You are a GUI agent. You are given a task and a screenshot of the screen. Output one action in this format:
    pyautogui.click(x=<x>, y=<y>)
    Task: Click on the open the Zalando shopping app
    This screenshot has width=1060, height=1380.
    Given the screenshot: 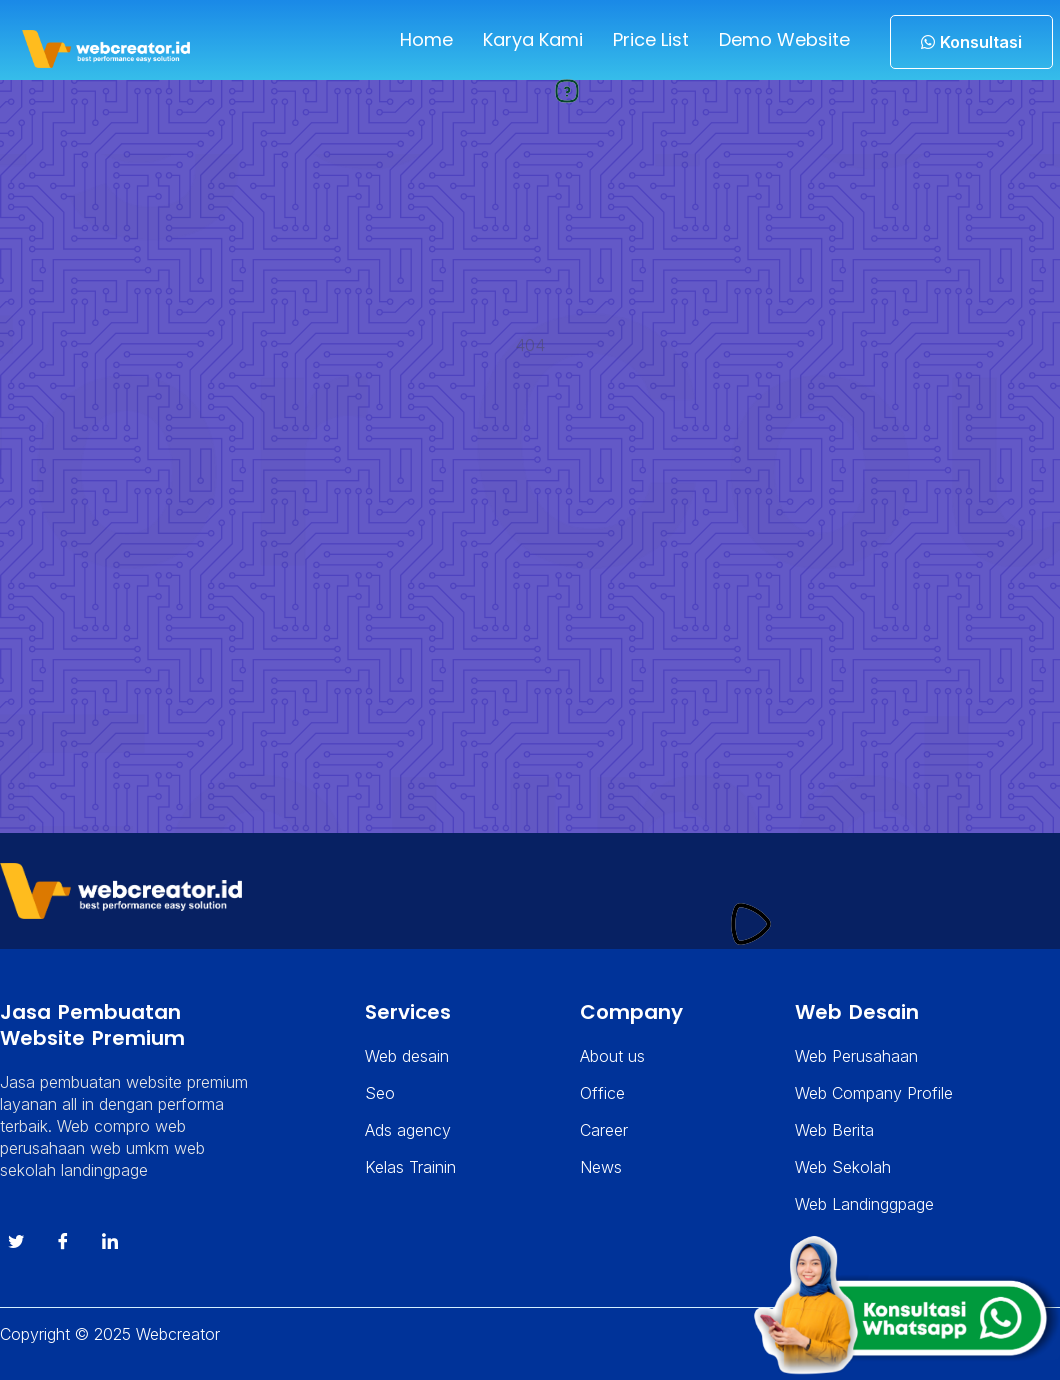 What is the action you would take?
    pyautogui.click(x=750, y=924)
    